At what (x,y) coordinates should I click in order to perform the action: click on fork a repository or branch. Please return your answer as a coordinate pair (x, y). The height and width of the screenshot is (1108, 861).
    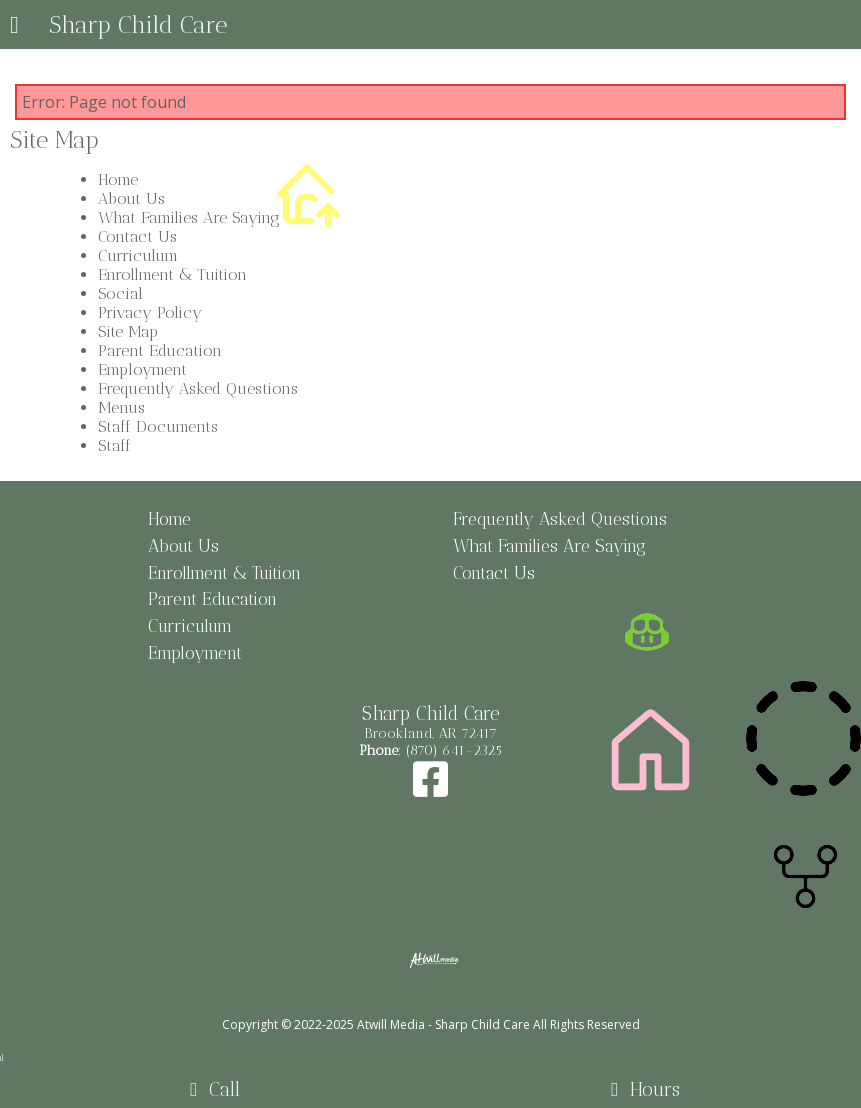
    Looking at the image, I should click on (805, 876).